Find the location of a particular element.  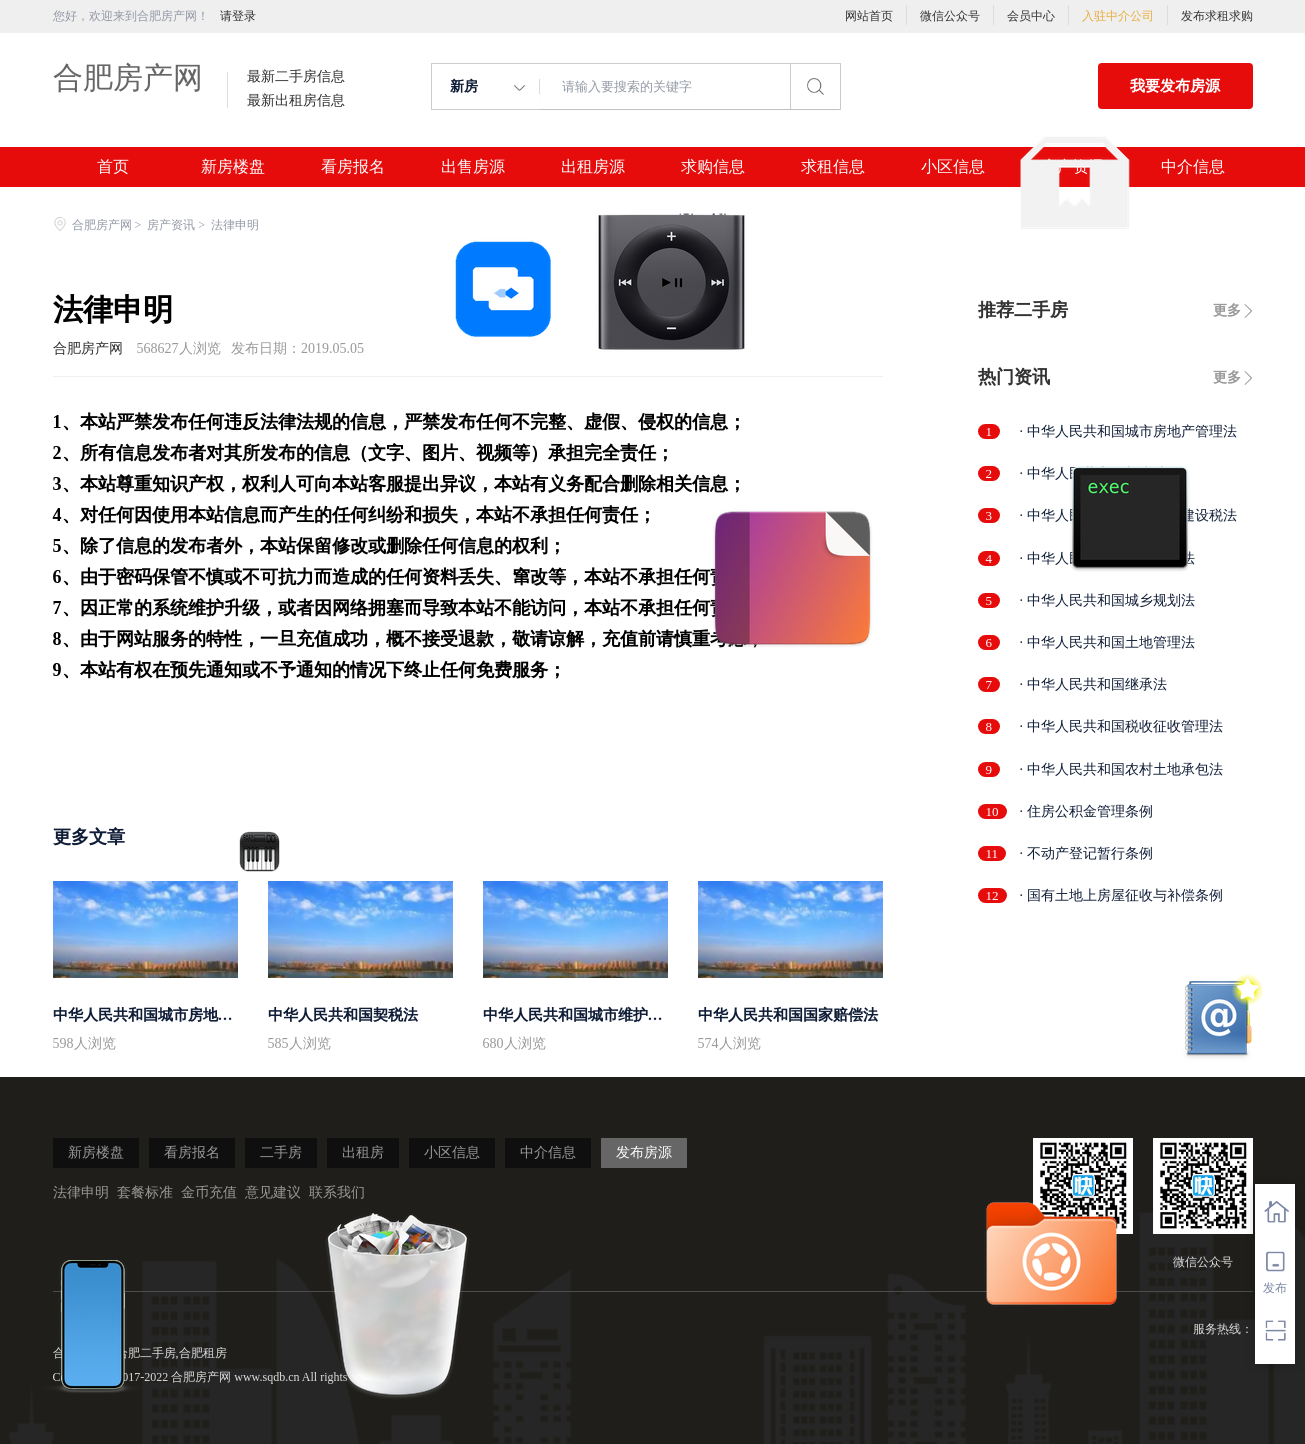

change desktop wallpaper settings is located at coordinates (792, 572).